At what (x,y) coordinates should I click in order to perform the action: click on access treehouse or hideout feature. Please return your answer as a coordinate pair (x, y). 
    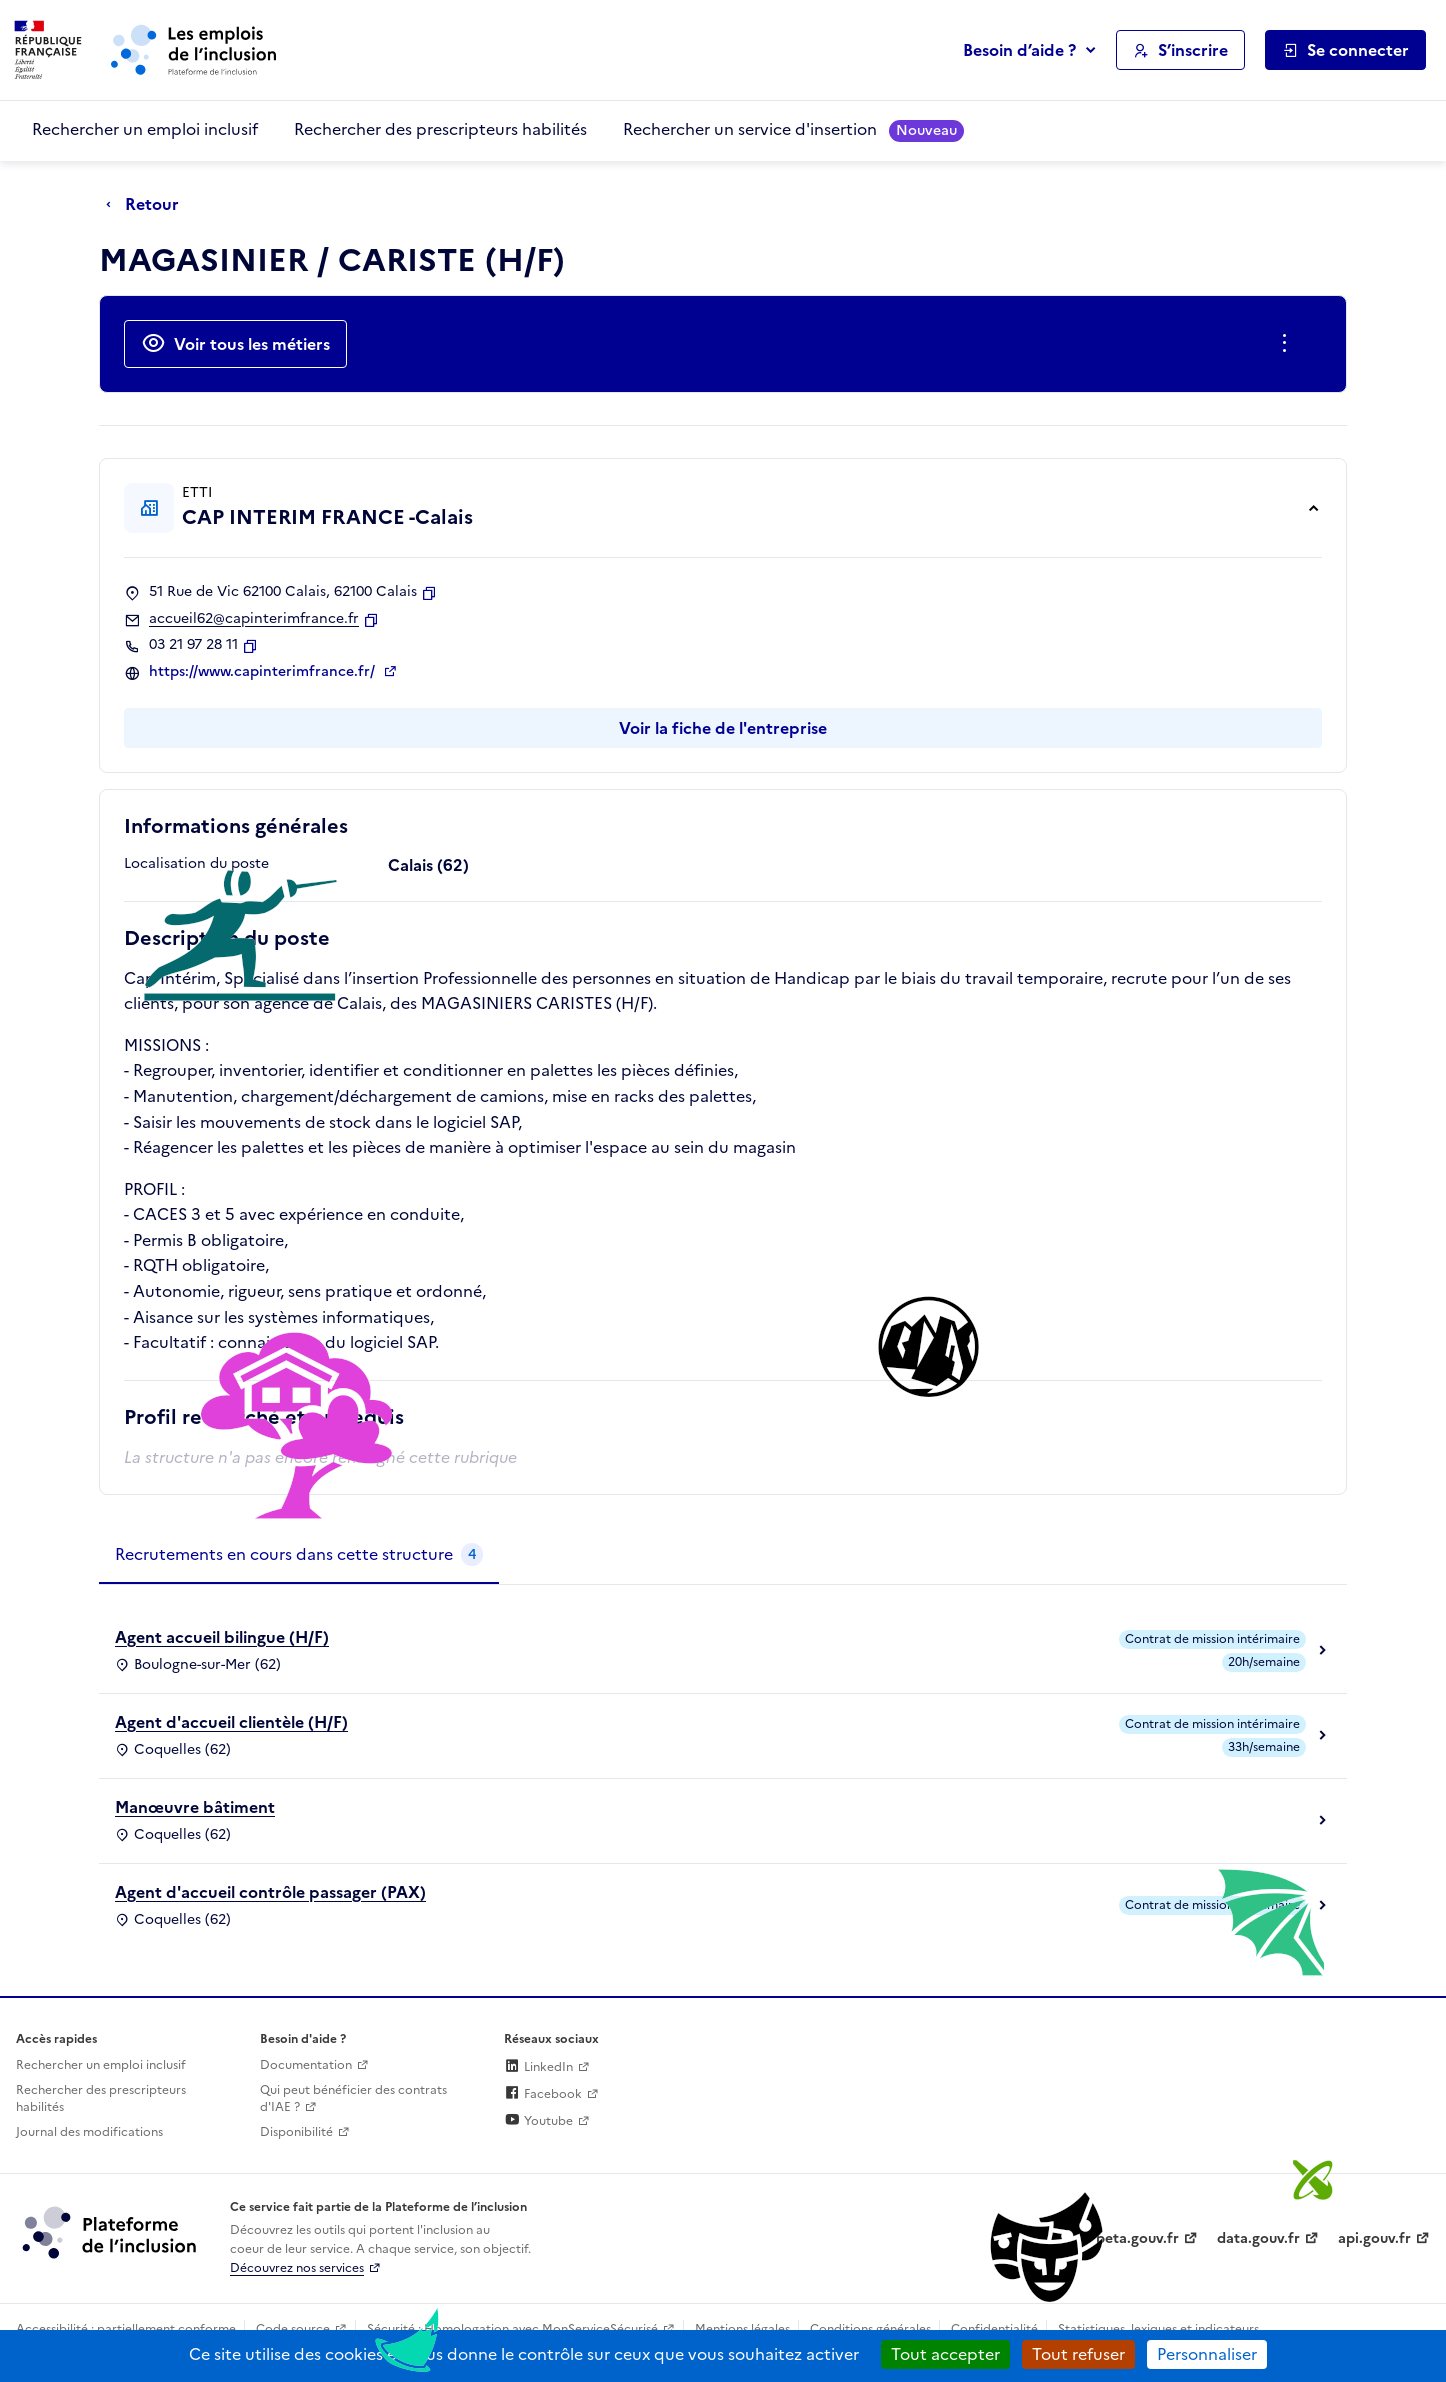
    Looking at the image, I should click on (299, 1424).